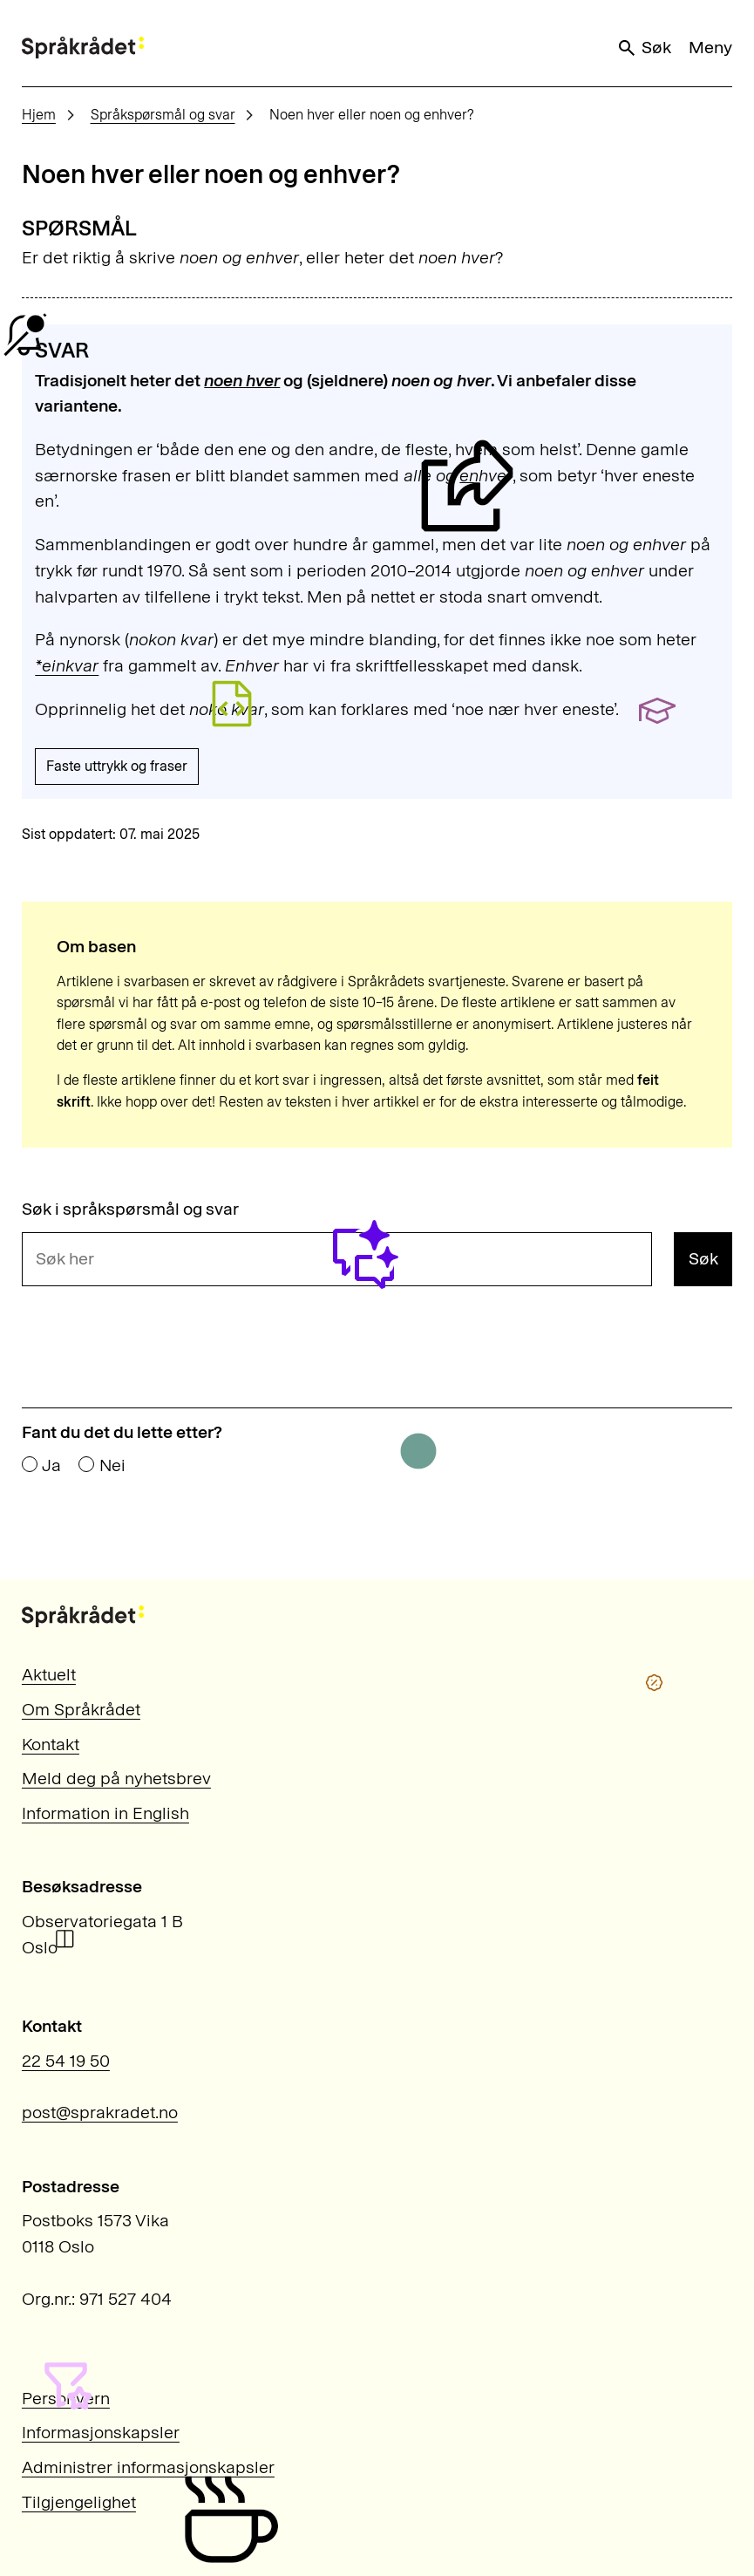 This screenshot has height=2576, width=754. Describe the element at coordinates (65, 2383) in the screenshot. I see `filter by starred or favorite items` at that location.